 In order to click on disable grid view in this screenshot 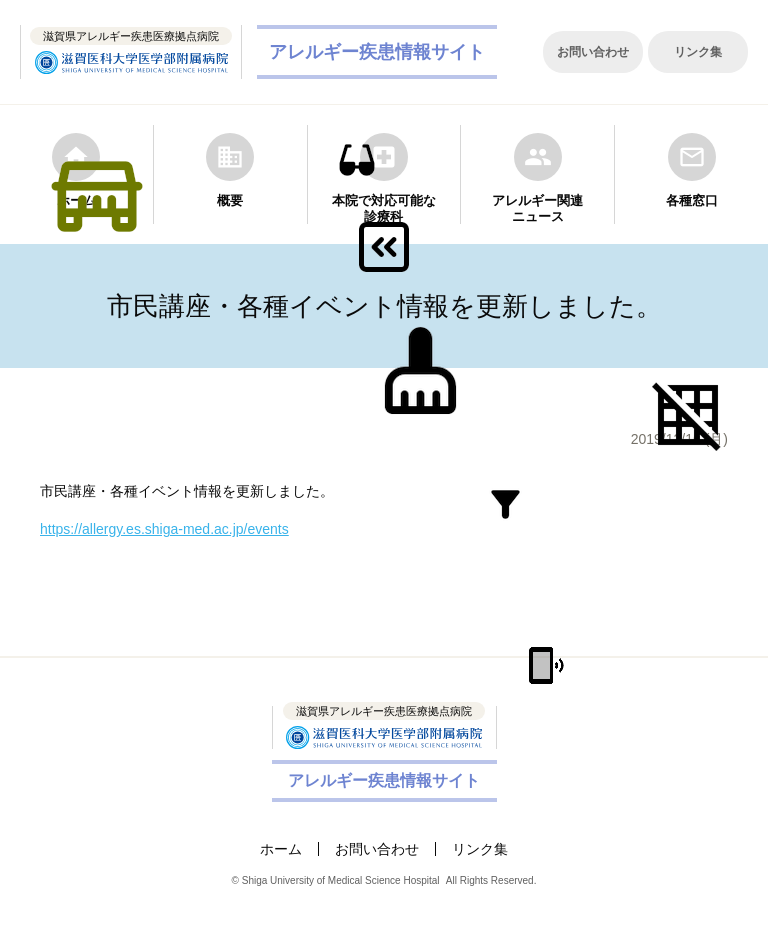, I will do `click(688, 415)`.